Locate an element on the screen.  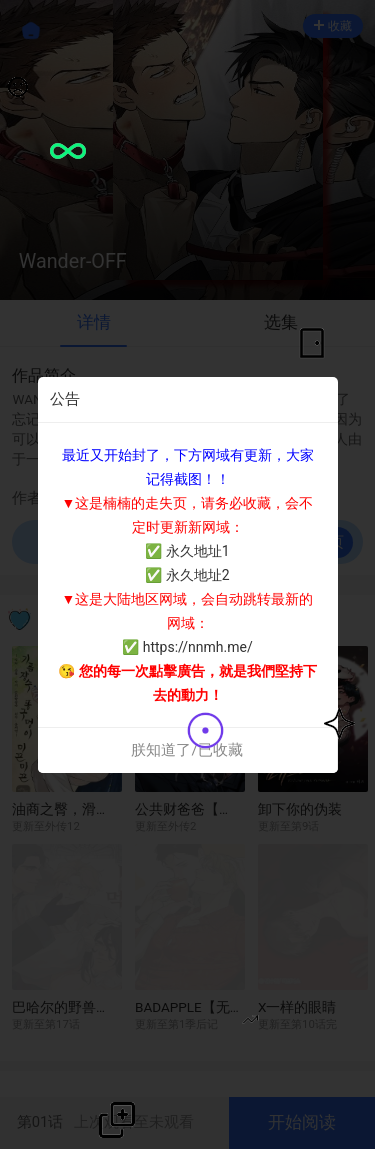
indicates unlimited or infinite capacity is located at coordinates (68, 151).